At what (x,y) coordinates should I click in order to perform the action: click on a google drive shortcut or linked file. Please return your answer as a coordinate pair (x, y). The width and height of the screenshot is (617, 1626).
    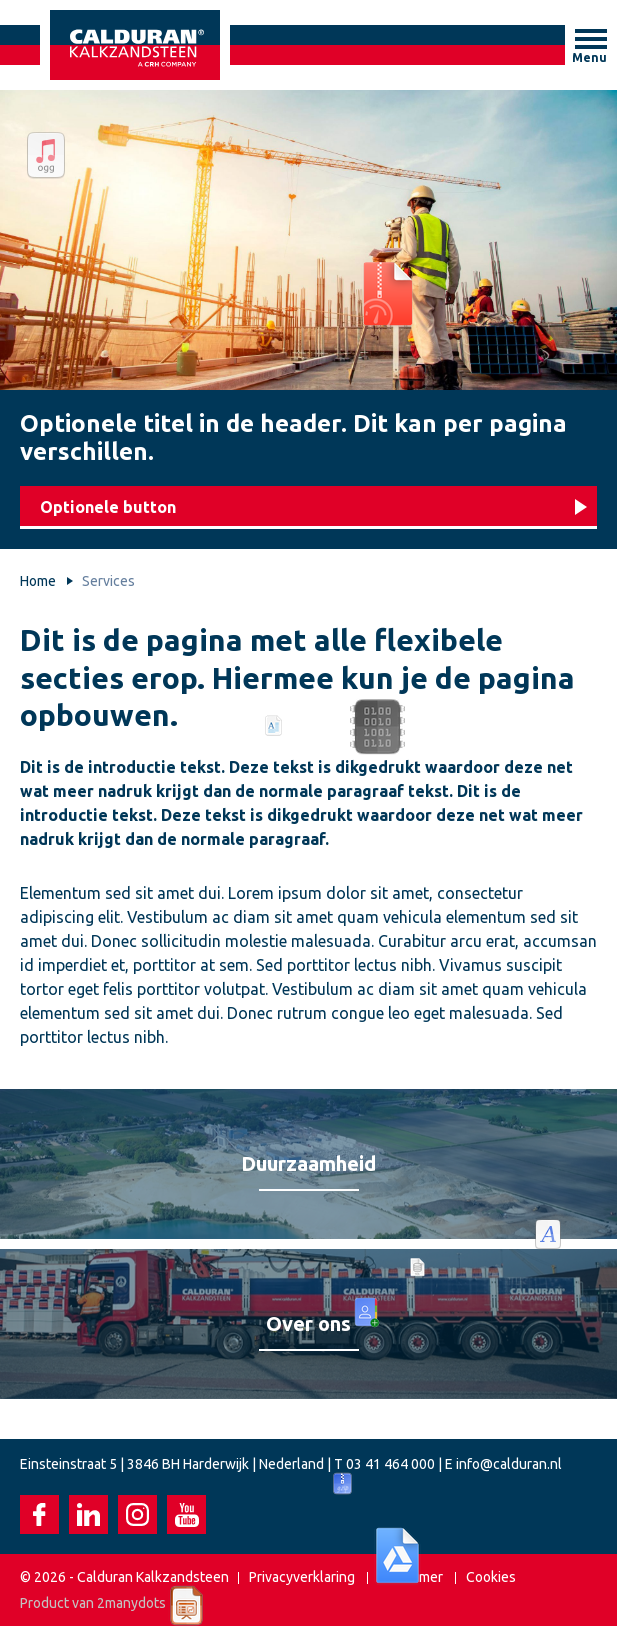
    Looking at the image, I should click on (397, 1556).